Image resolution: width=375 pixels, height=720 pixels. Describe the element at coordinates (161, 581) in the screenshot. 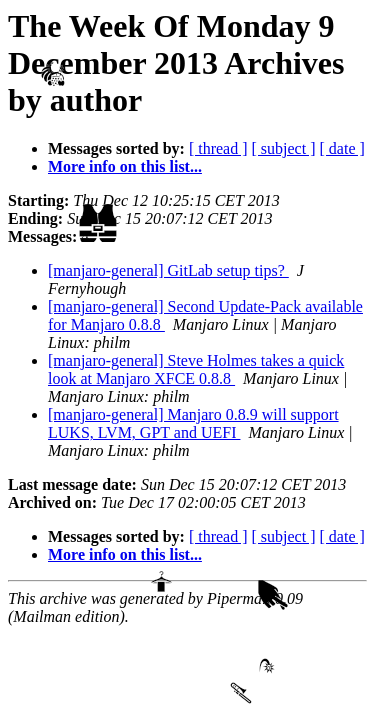

I see `browse clothing or wardrobe items` at that location.